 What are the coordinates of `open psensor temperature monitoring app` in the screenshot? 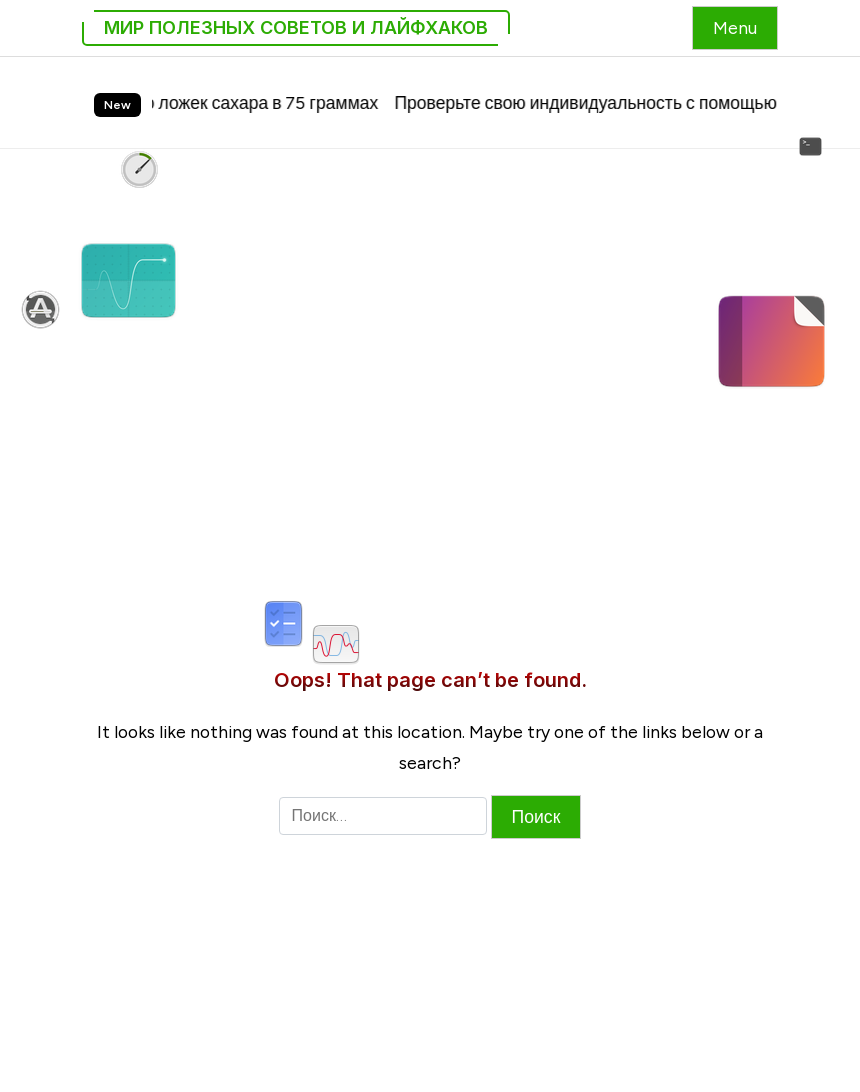 It's located at (128, 280).